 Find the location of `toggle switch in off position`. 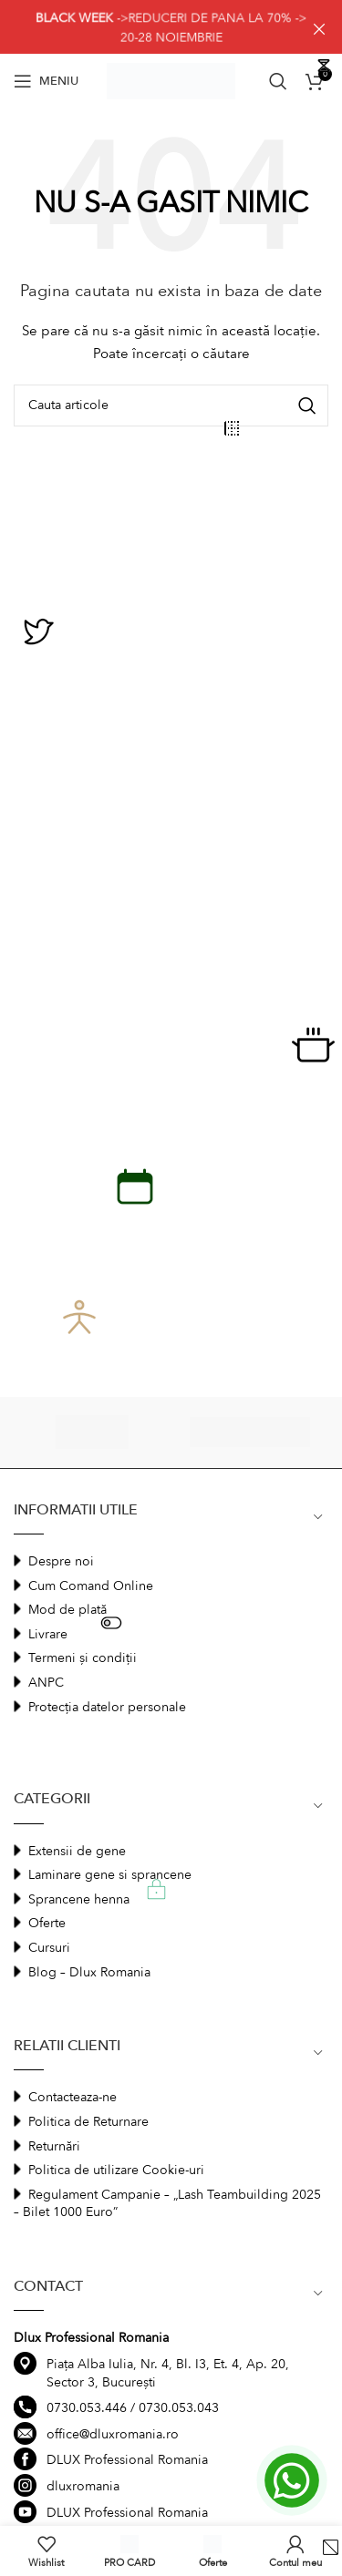

toggle switch in off position is located at coordinates (111, 1623).